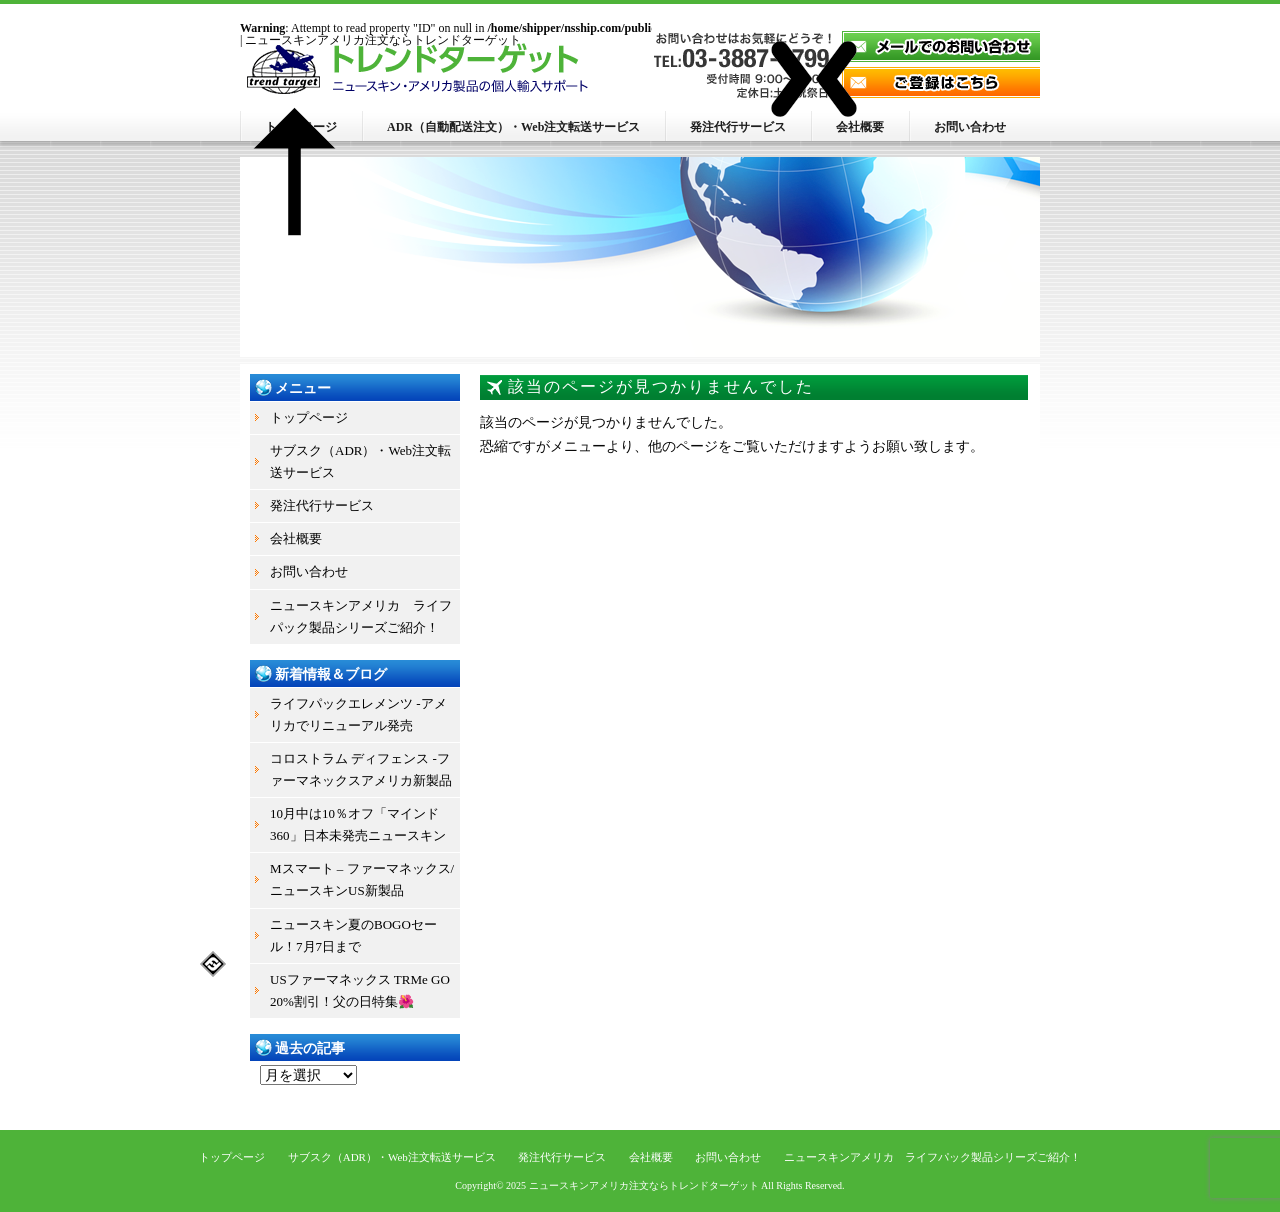  Describe the element at coordinates (294, 171) in the screenshot. I see `scroll to top of page` at that location.